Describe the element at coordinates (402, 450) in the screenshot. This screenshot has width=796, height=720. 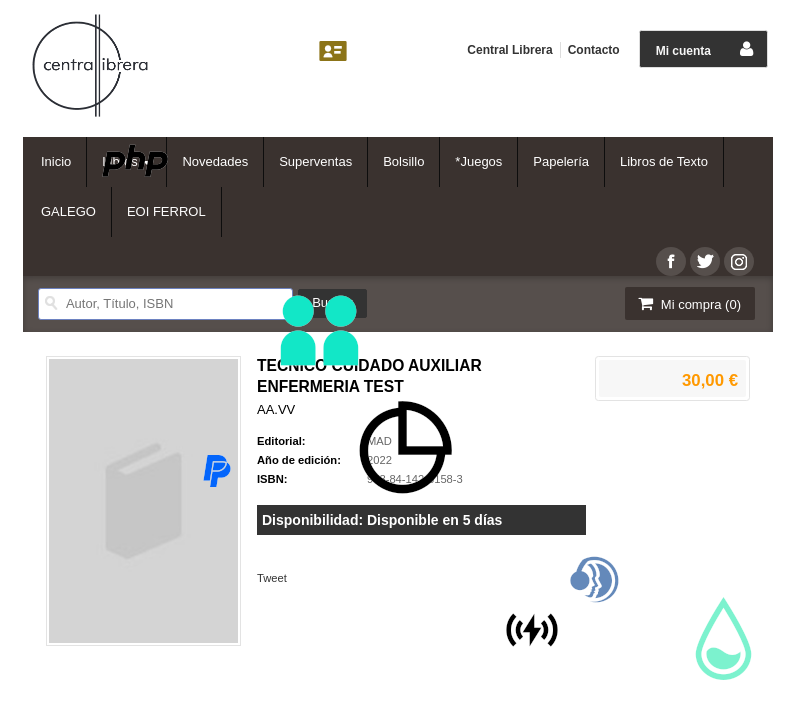
I see `view business analytics or statistics` at that location.